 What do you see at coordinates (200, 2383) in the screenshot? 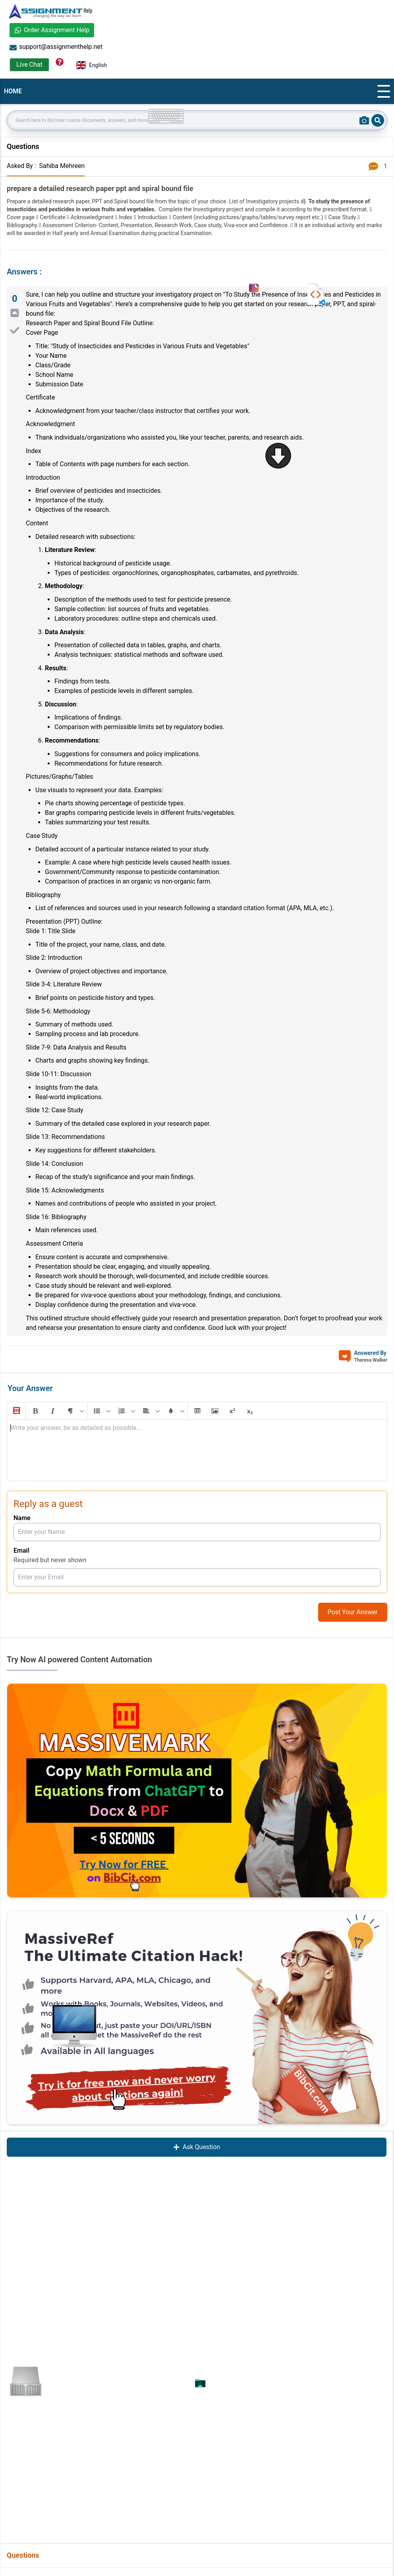
I see `open android developer project files` at bounding box center [200, 2383].